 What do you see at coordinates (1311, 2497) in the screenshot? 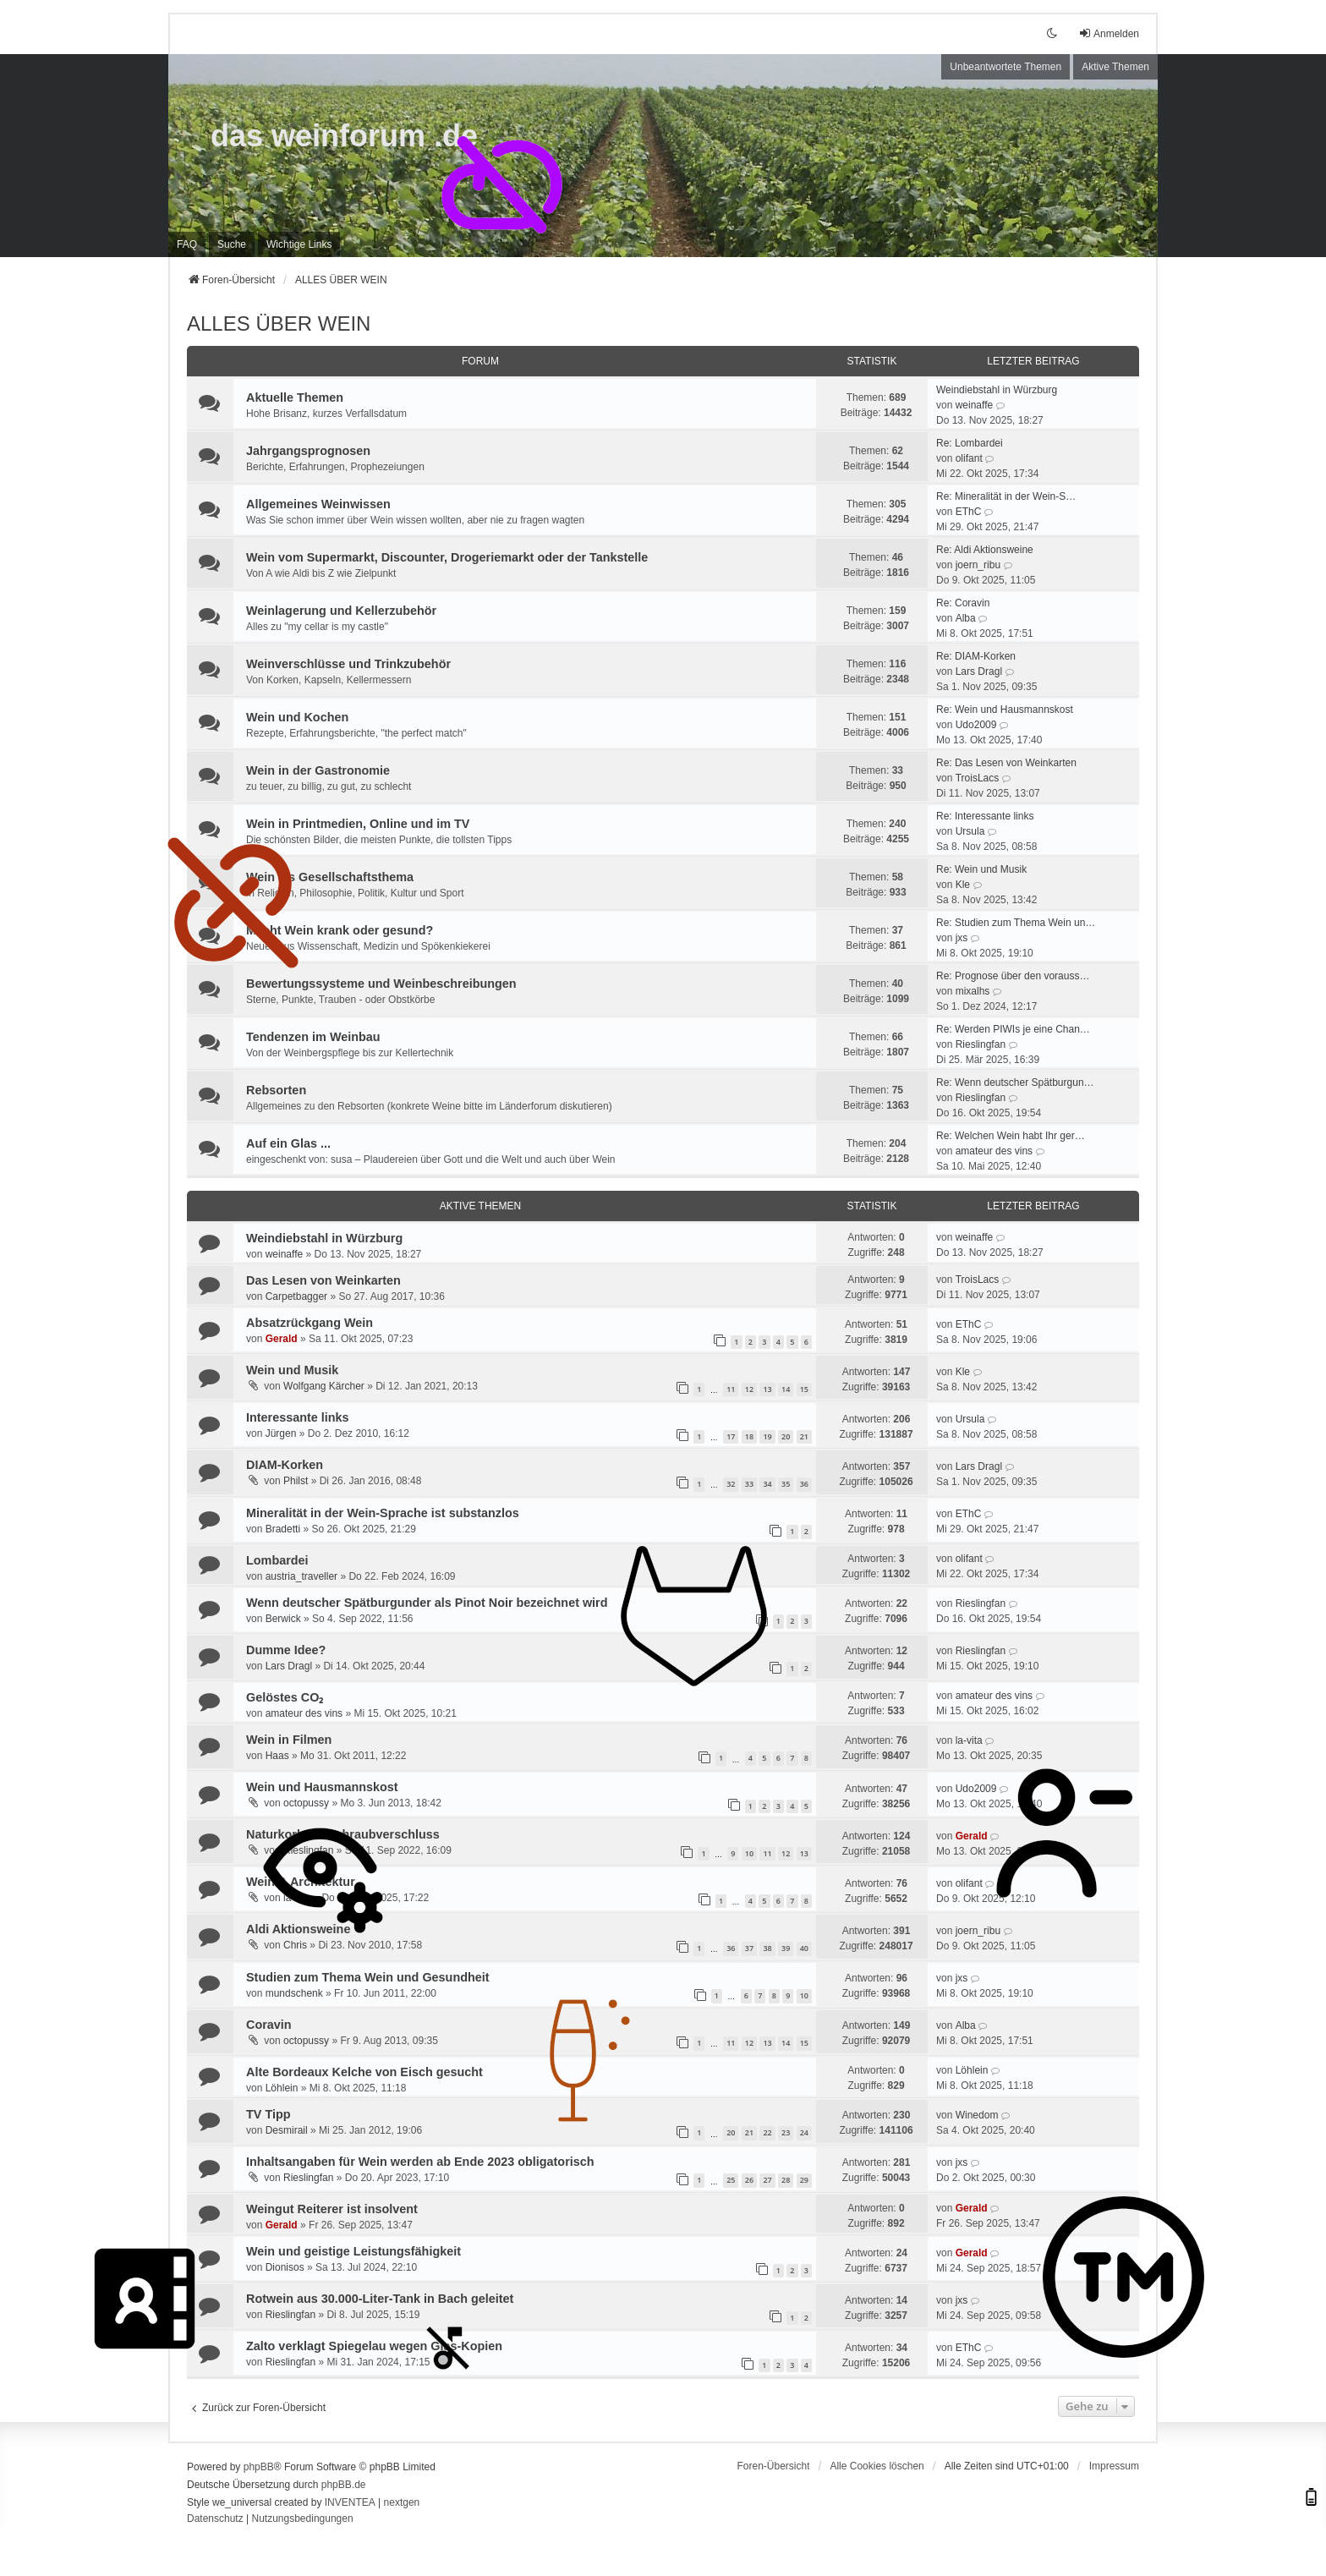
I see `indicates medium battery level` at bounding box center [1311, 2497].